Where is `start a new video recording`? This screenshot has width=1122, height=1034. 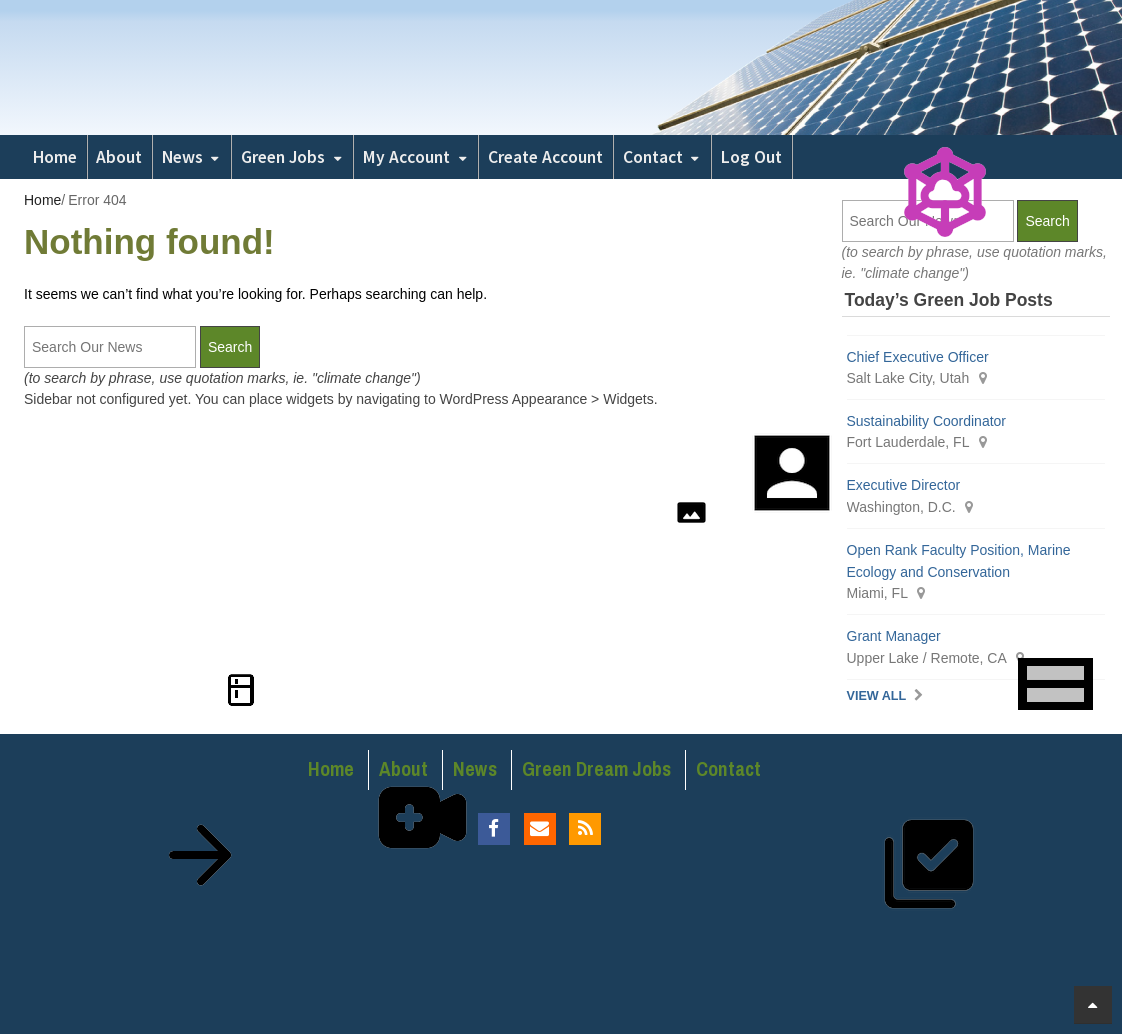
start a new video recording is located at coordinates (422, 817).